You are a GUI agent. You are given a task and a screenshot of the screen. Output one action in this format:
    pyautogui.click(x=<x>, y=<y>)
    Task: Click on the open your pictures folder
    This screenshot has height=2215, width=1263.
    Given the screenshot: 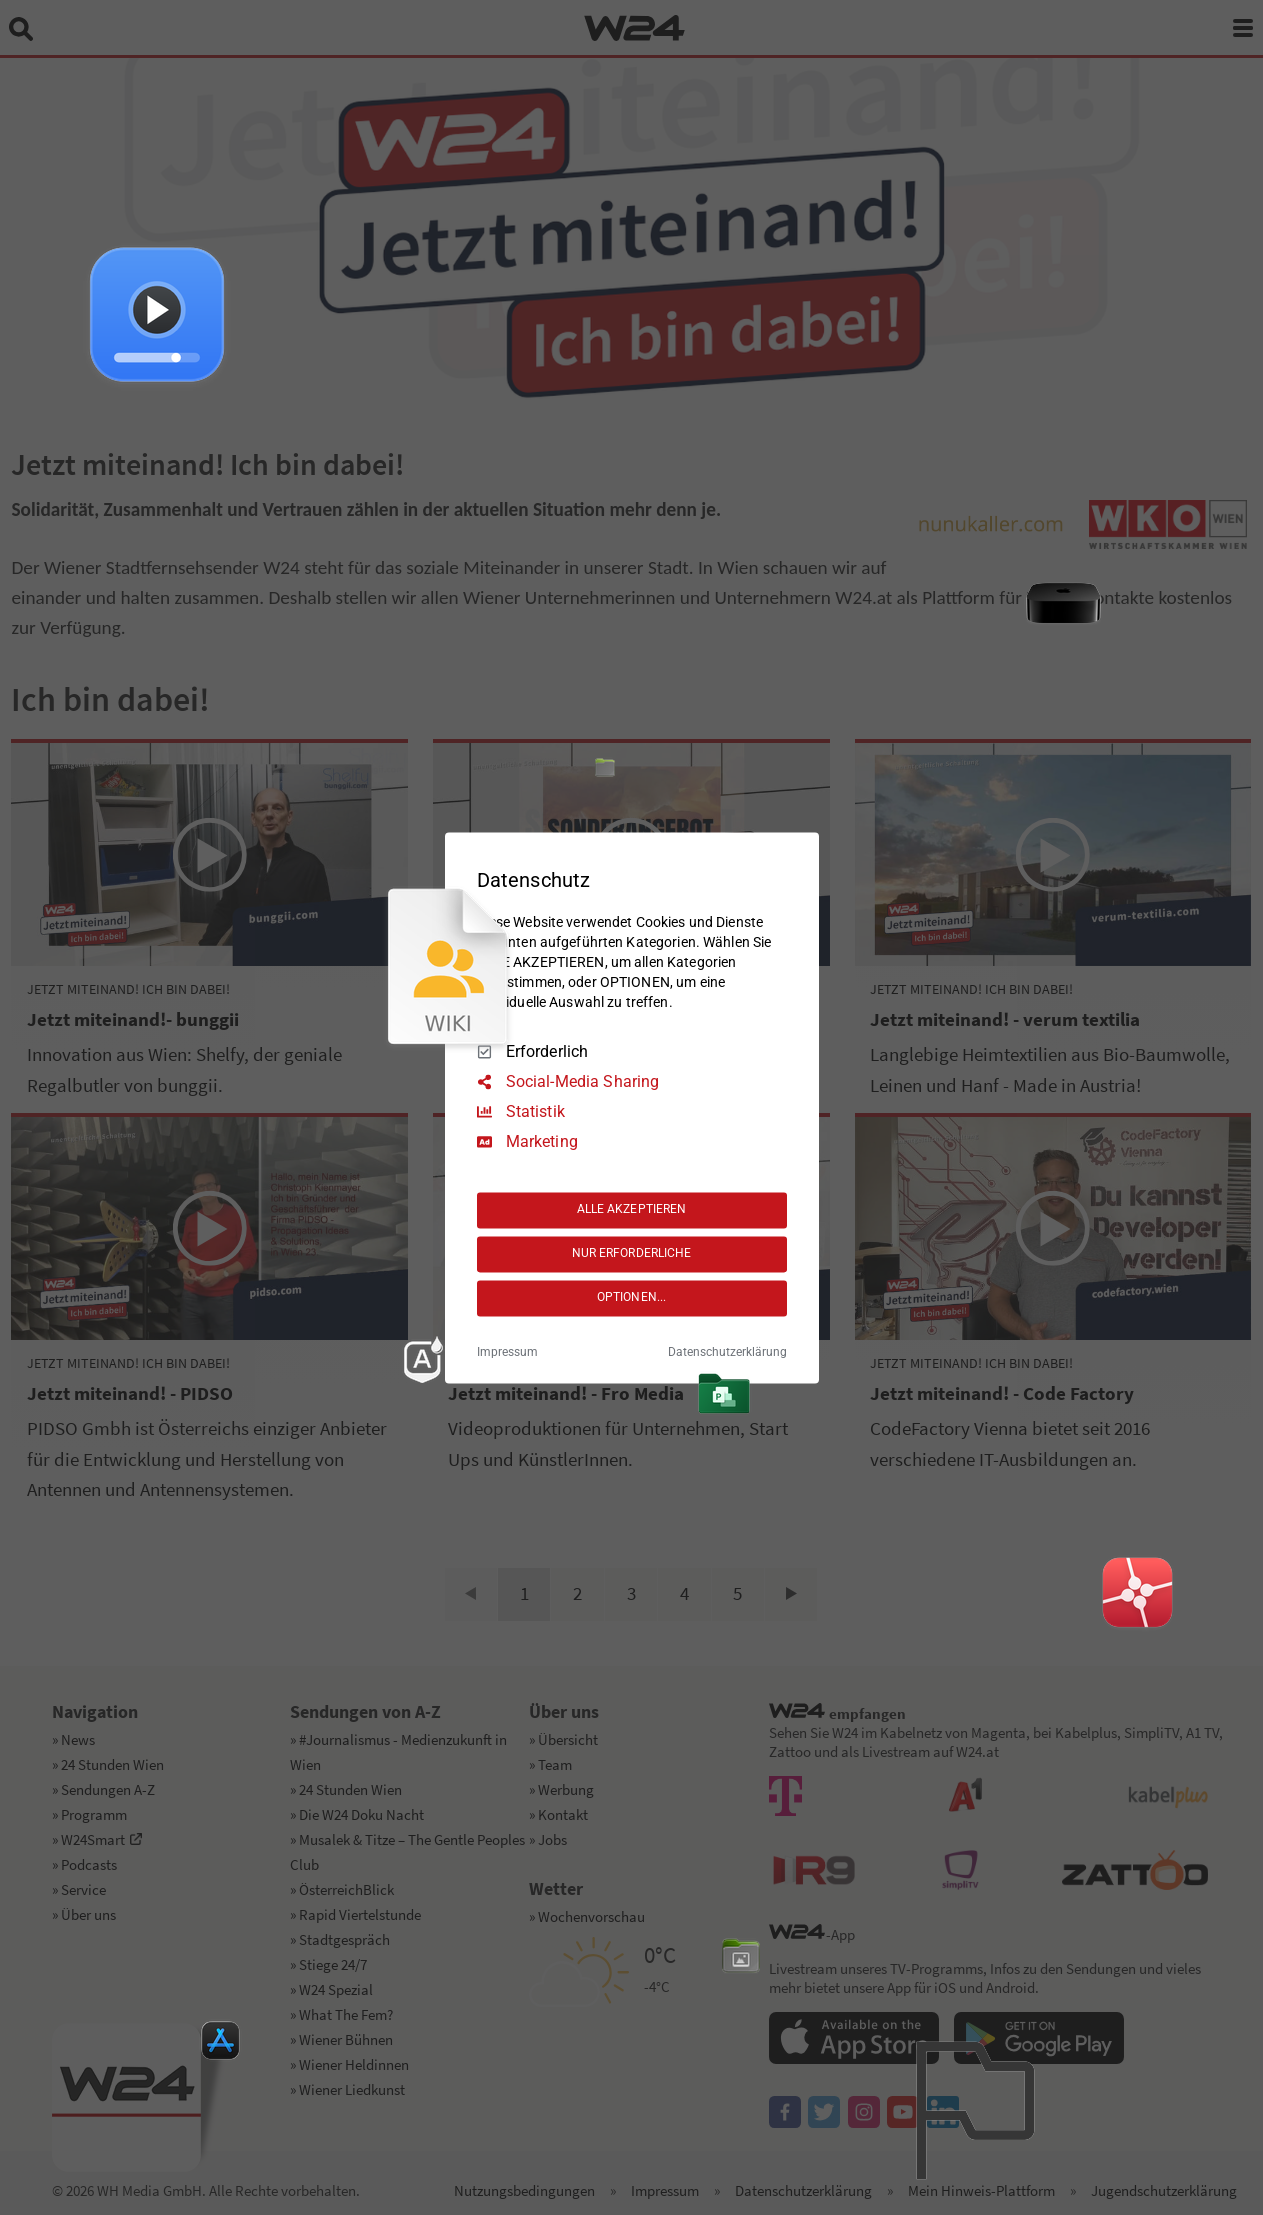 What is the action you would take?
    pyautogui.click(x=741, y=1955)
    